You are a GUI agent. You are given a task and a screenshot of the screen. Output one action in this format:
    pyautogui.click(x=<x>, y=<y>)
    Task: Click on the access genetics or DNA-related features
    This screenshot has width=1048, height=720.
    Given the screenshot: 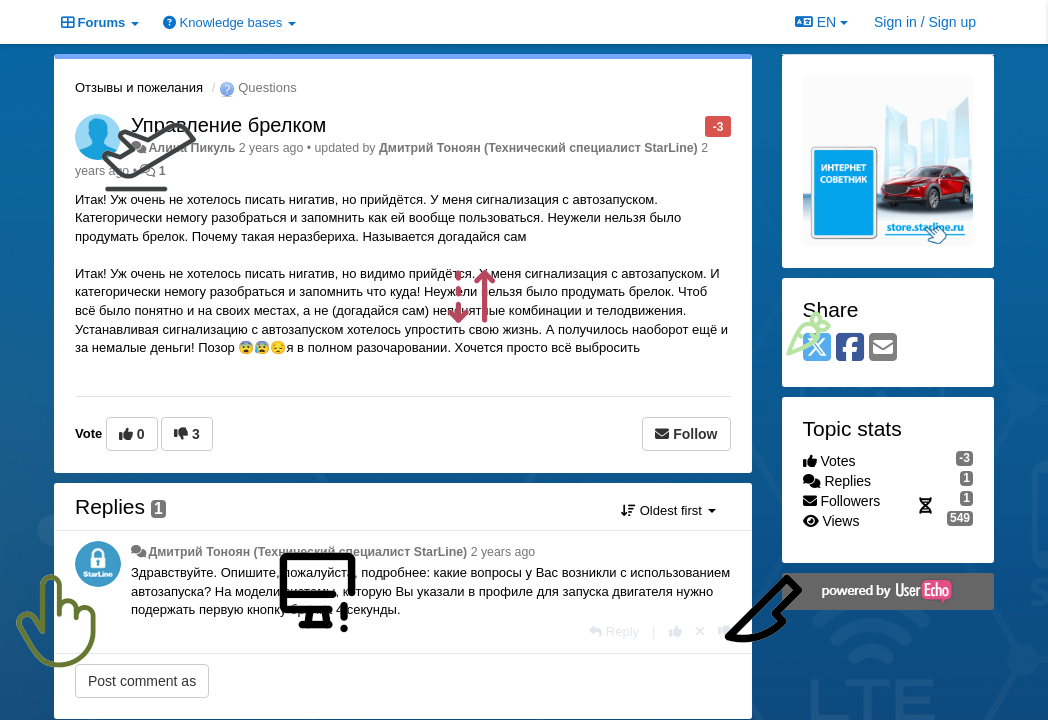 What is the action you would take?
    pyautogui.click(x=925, y=505)
    